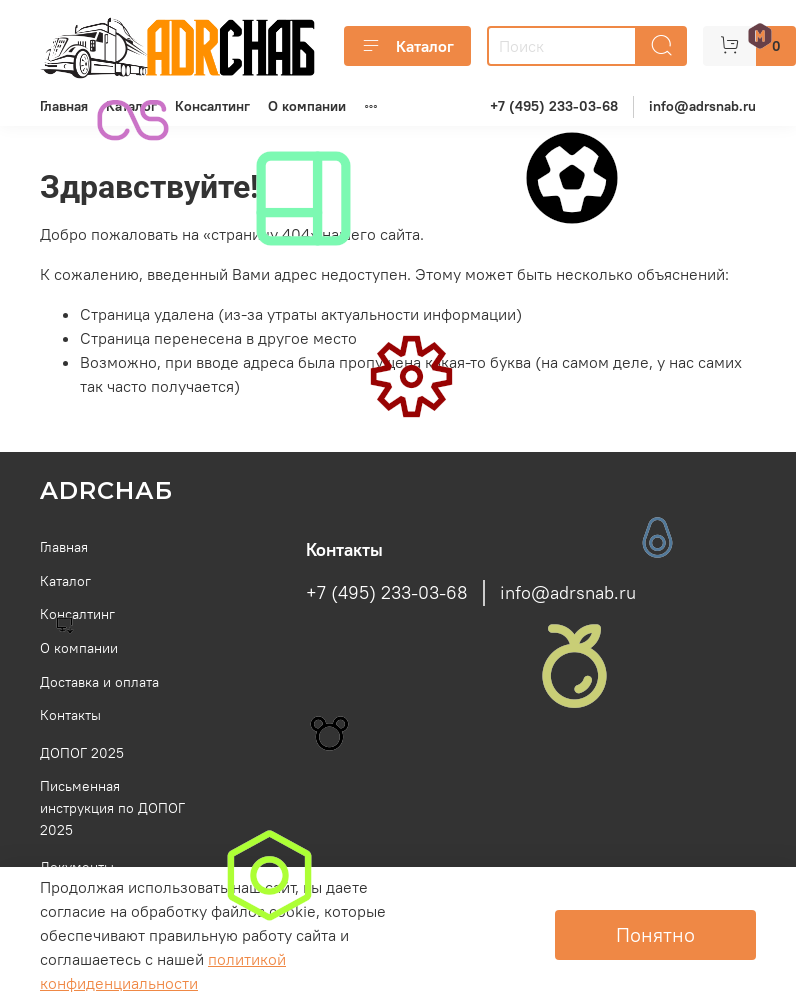 The image size is (796, 1003). What do you see at coordinates (411, 376) in the screenshot?
I see `open settings or preferences` at bounding box center [411, 376].